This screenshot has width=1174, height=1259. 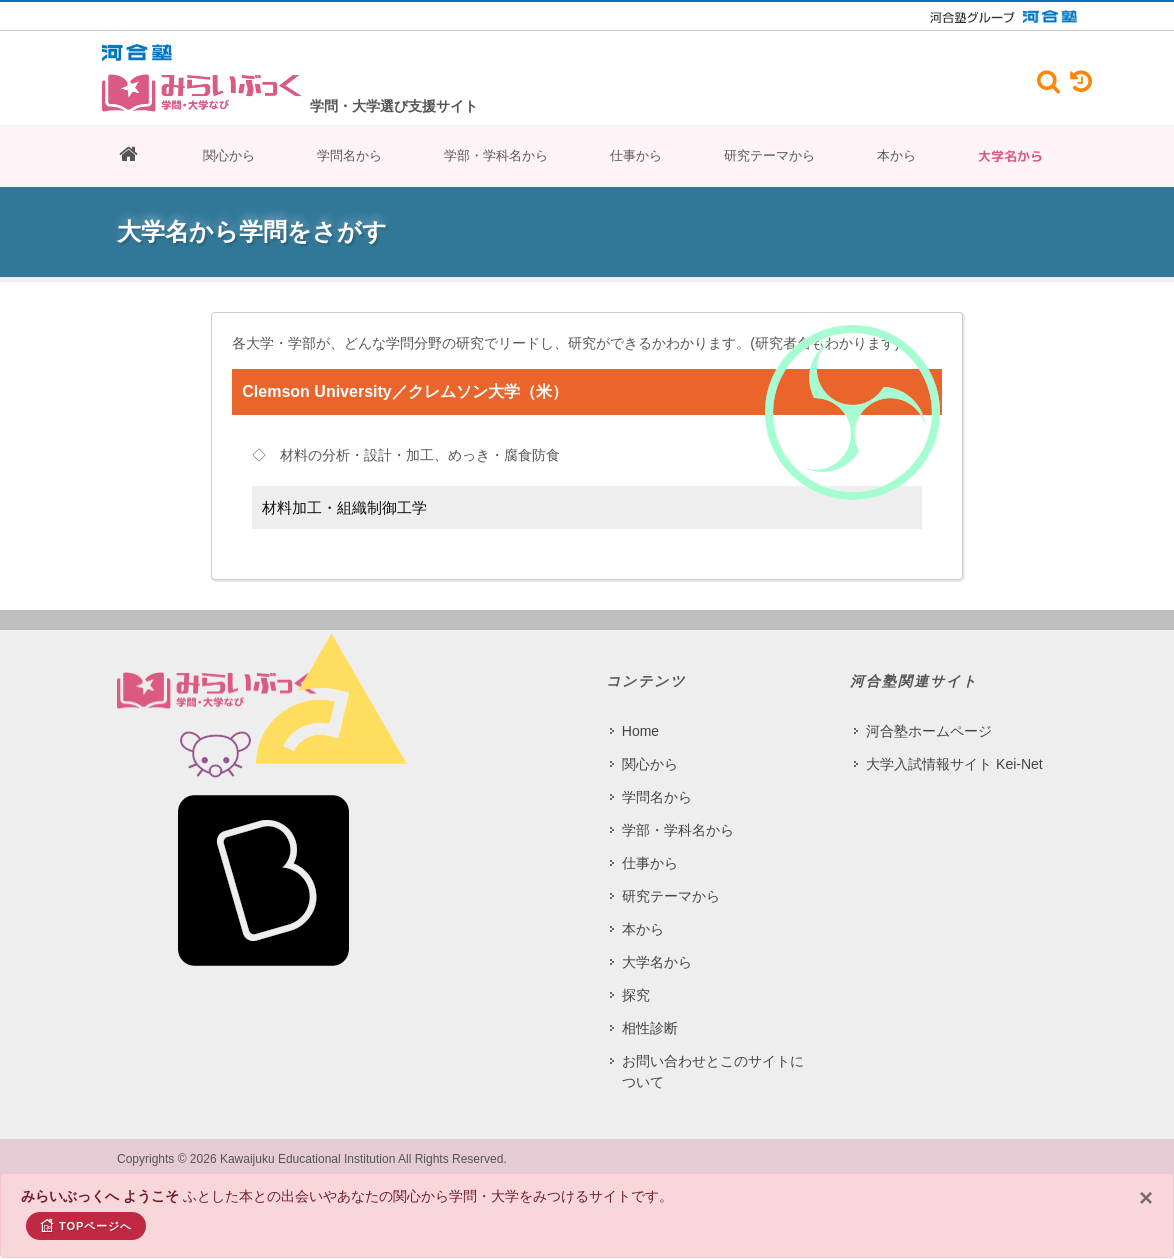 I want to click on biome code formatter and linter tool logo, so click(x=331, y=698).